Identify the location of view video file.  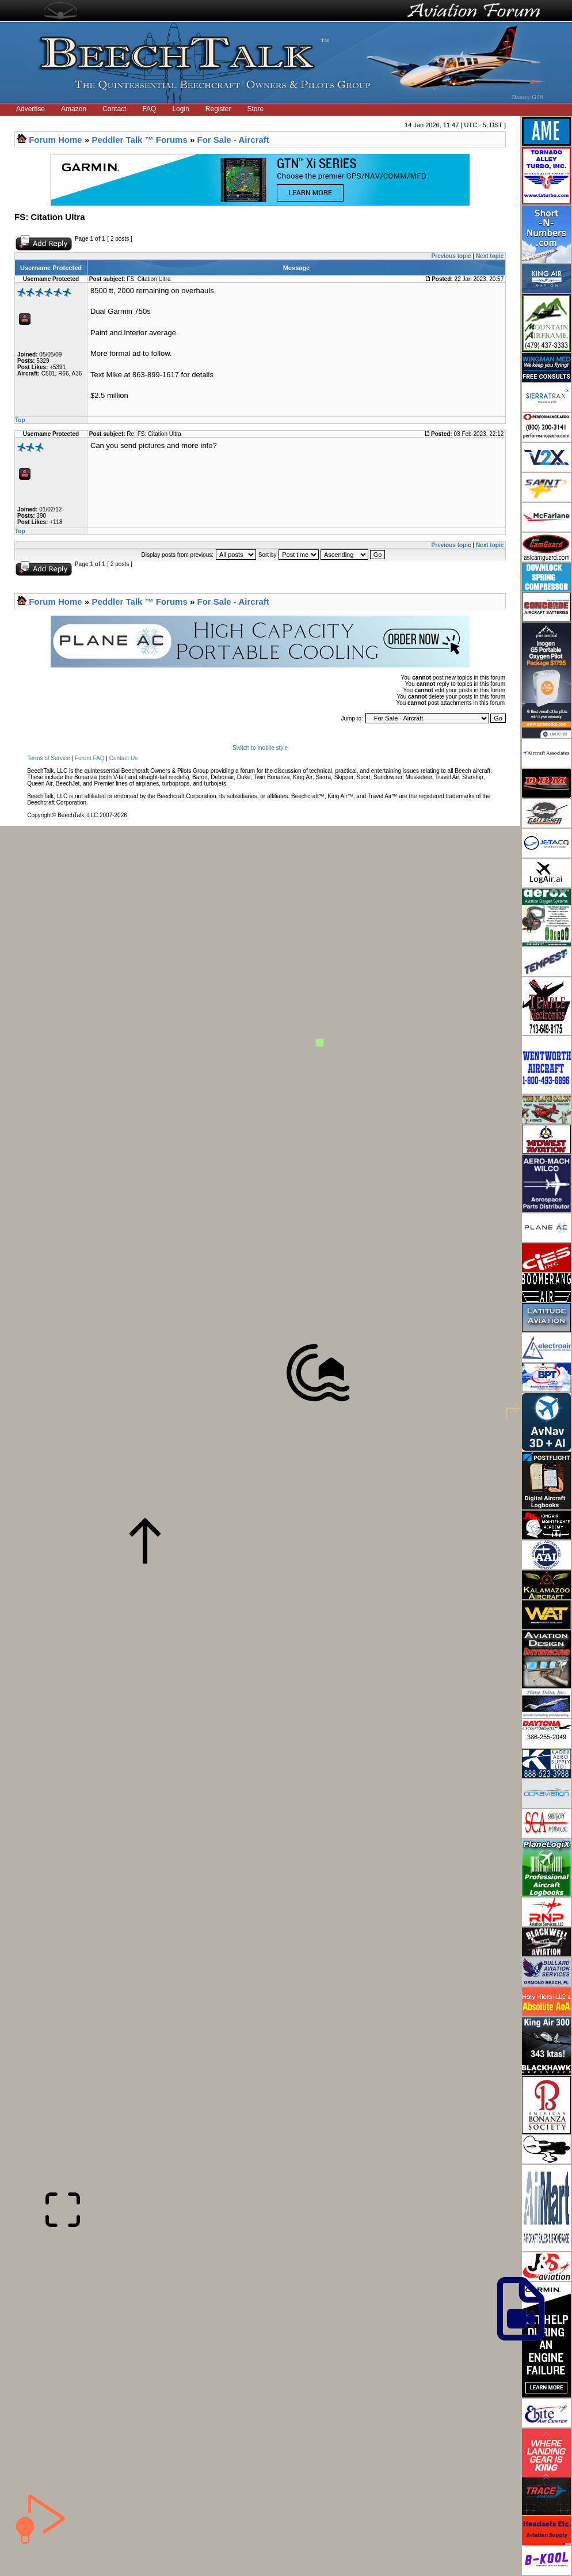
(521, 2309).